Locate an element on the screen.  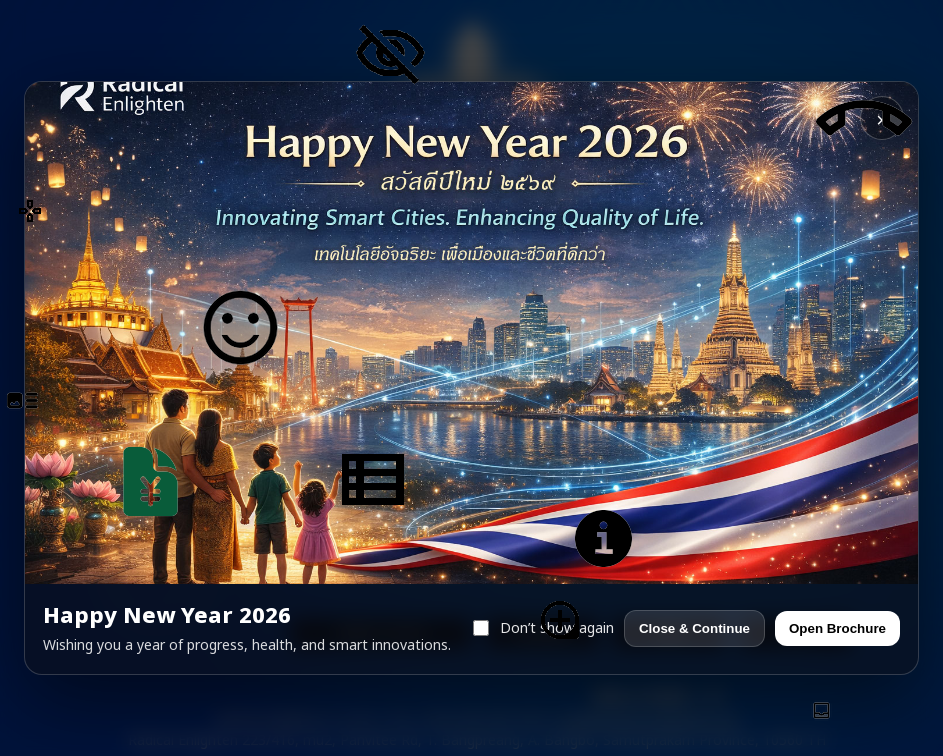
view media with text description is located at coordinates (22, 400).